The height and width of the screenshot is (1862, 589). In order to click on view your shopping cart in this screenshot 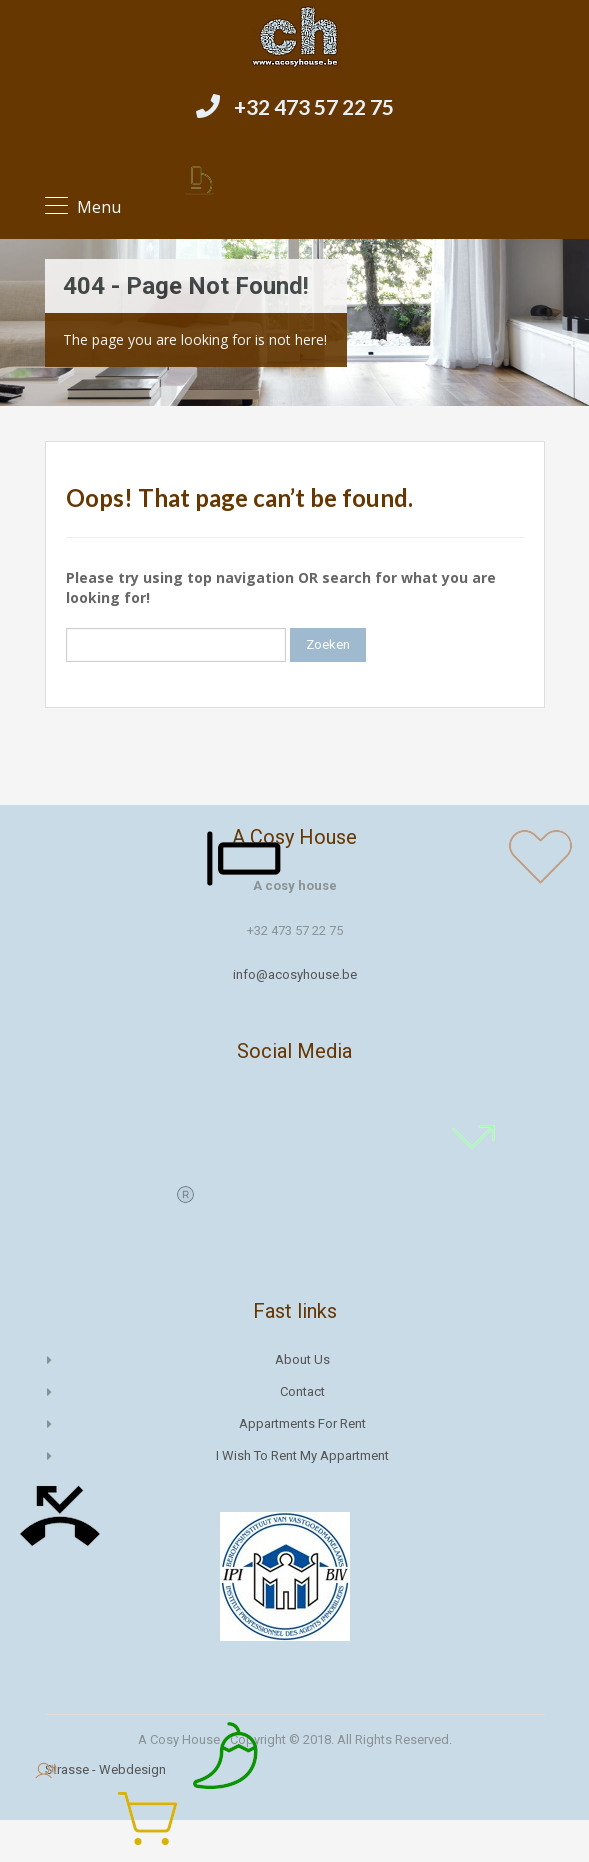, I will do `click(148, 1818)`.